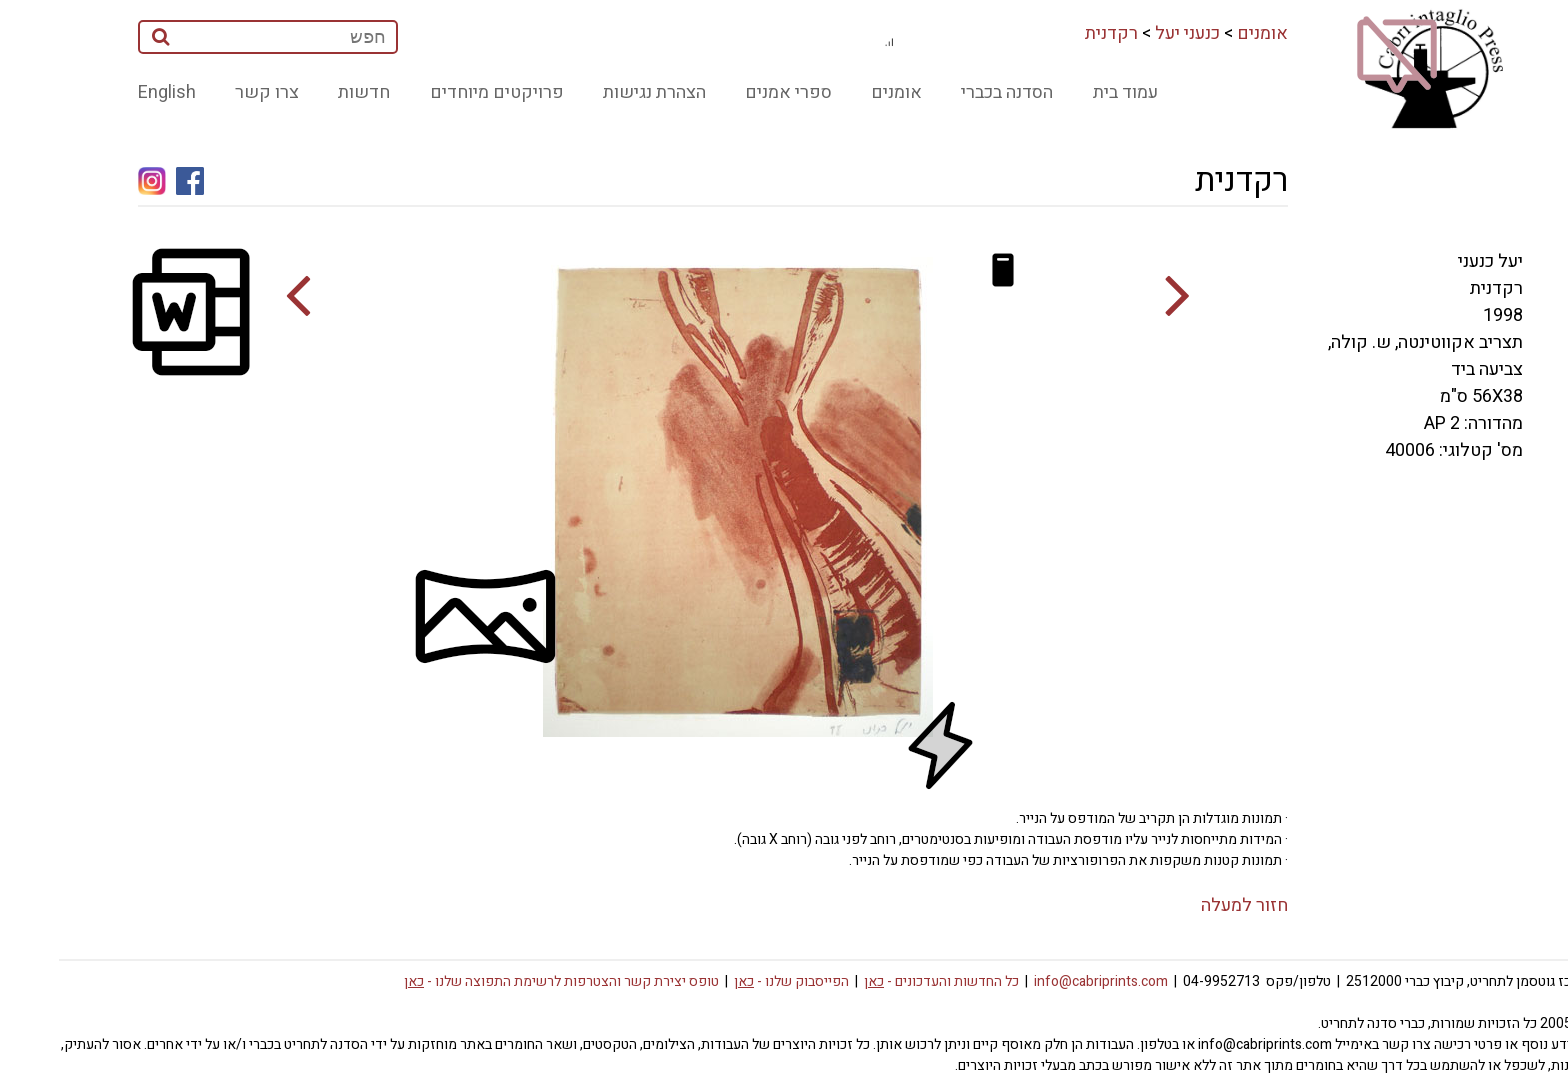  I want to click on mute or disable chat notifications, so click(1397, 53).